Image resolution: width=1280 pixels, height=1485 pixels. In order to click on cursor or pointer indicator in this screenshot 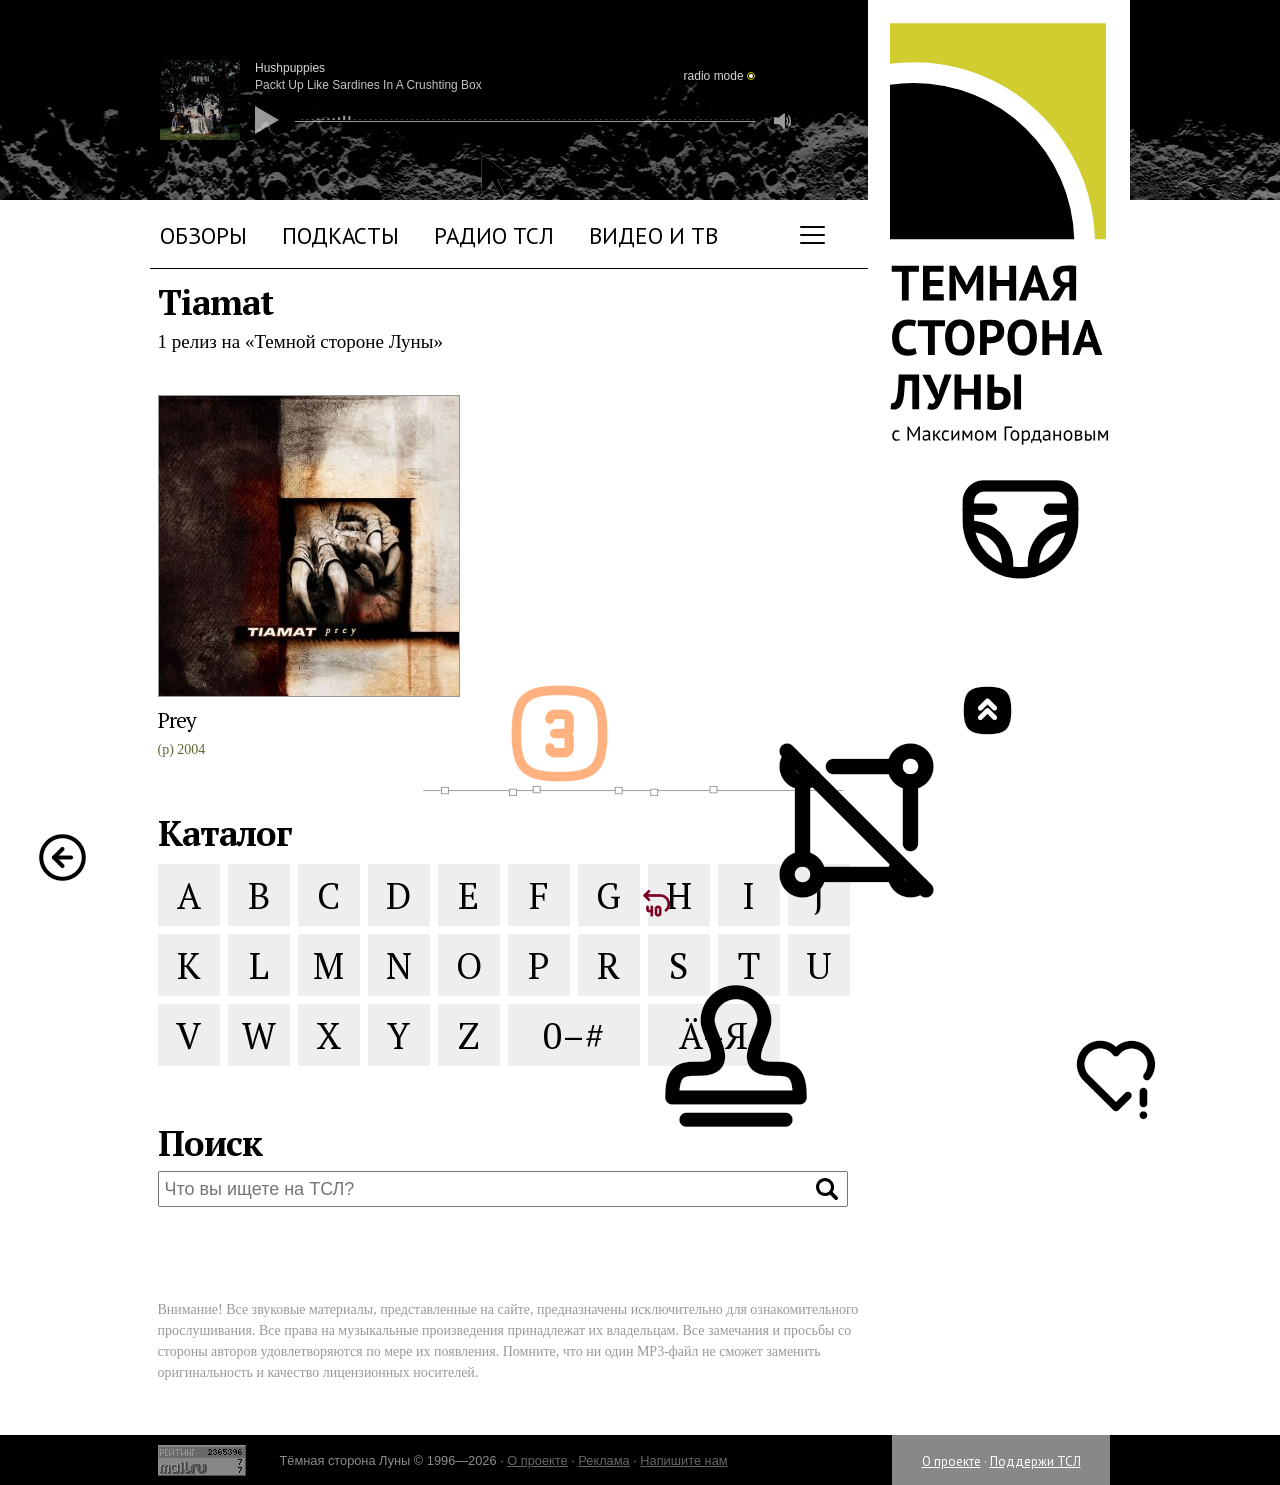, I will do `click(494, 176)`.